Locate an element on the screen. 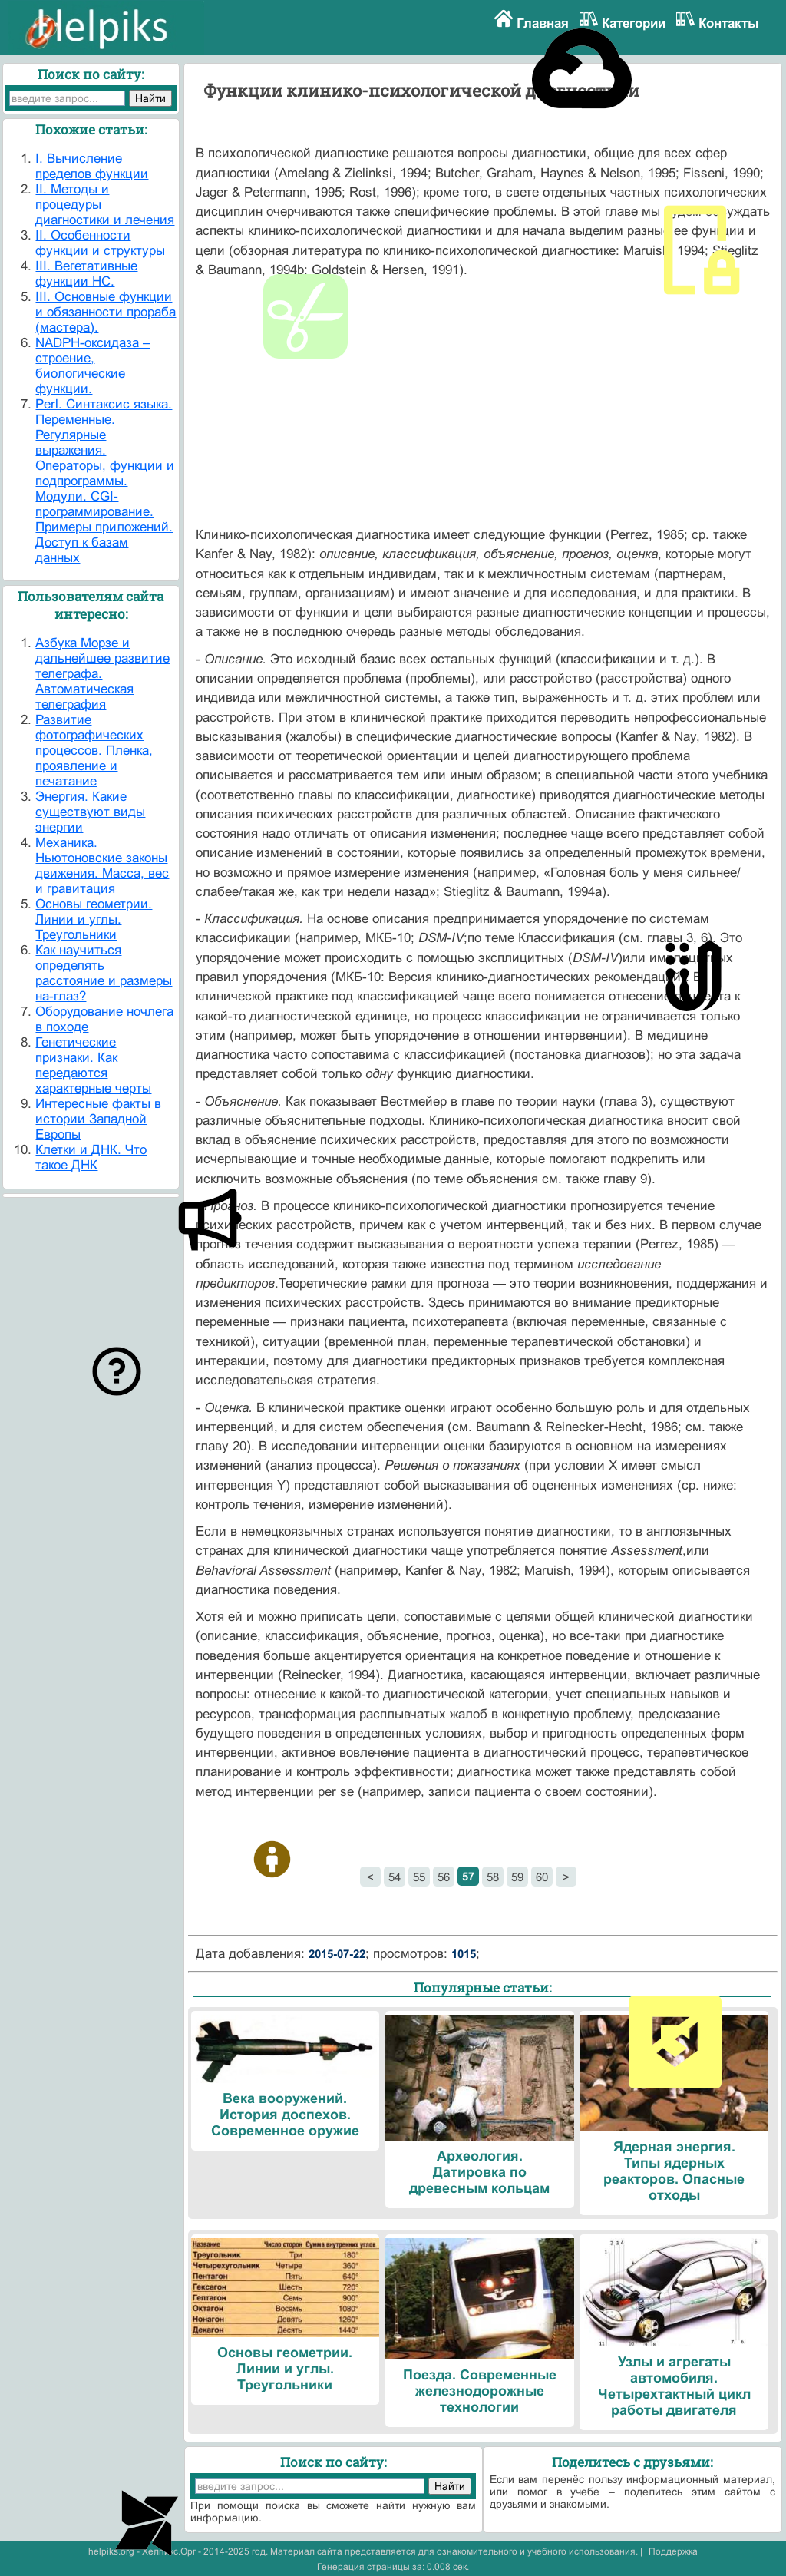  MODX content management system logo is located at coordinates (147, 2523).